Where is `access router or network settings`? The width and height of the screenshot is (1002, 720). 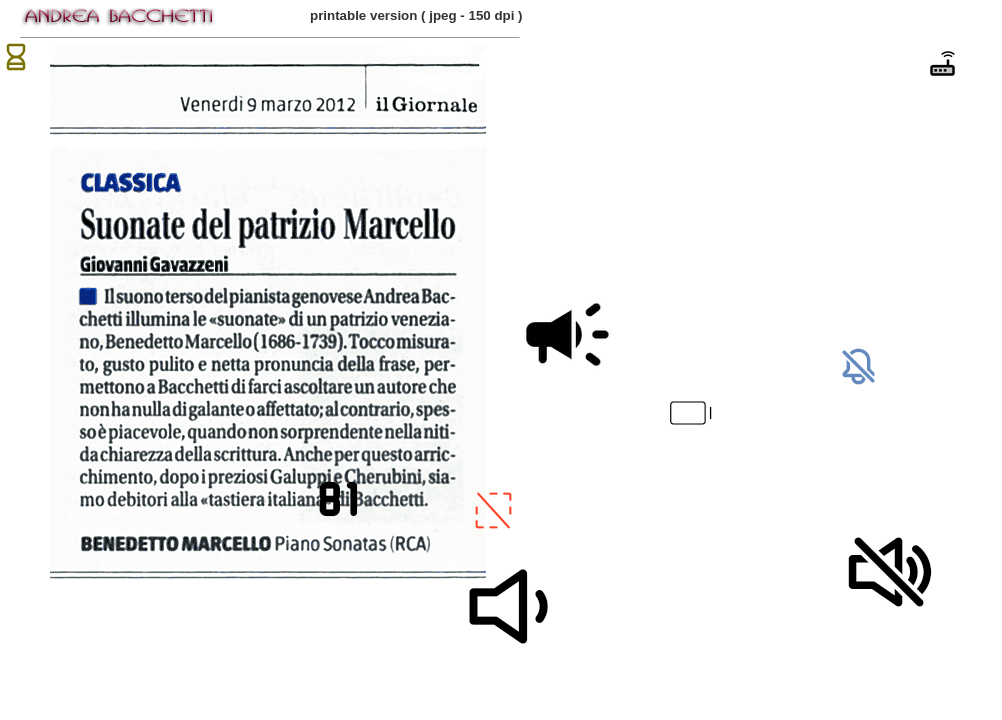 access router or network settings is located at coordinates (942, 63).